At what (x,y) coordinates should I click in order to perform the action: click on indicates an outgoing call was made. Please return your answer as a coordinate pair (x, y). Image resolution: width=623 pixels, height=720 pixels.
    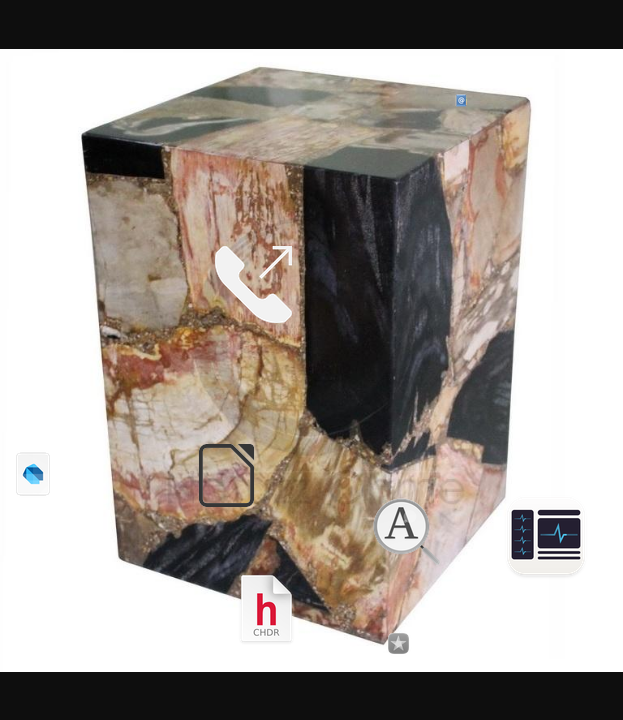
    Looking at the image, I should click on (253, 284).